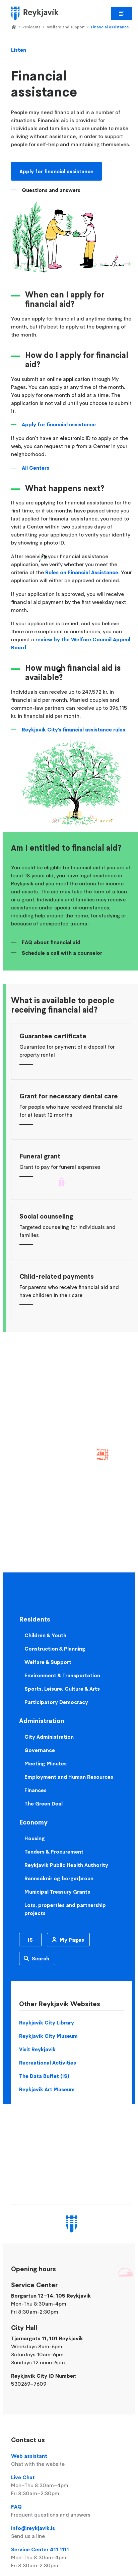 This screenshot has height=2576, width=138. Describe the element at coordinates (60, 670) in the screenshot. I see `access pet or animal-related features` at that location.